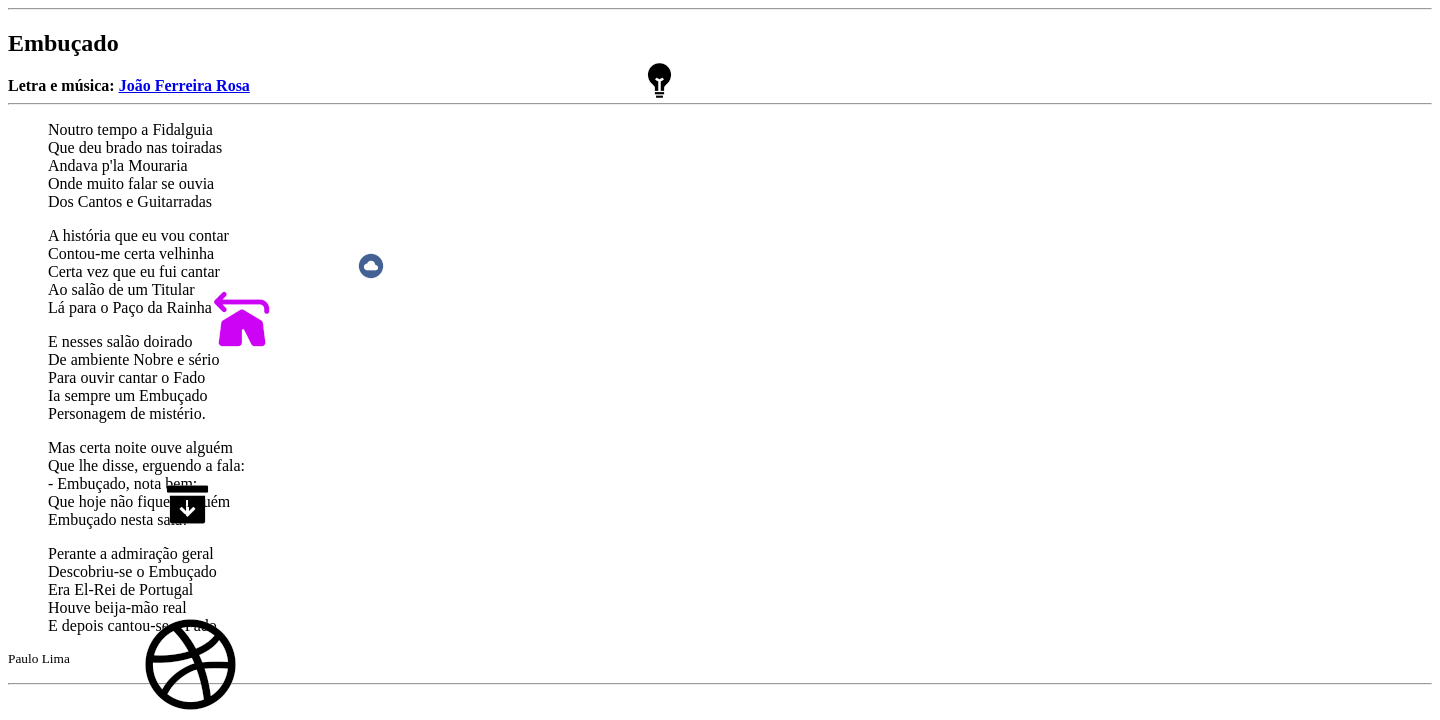 This screenshot has height=720, width=1440. I want to click on access tips or suggestions, so click(659, 80).